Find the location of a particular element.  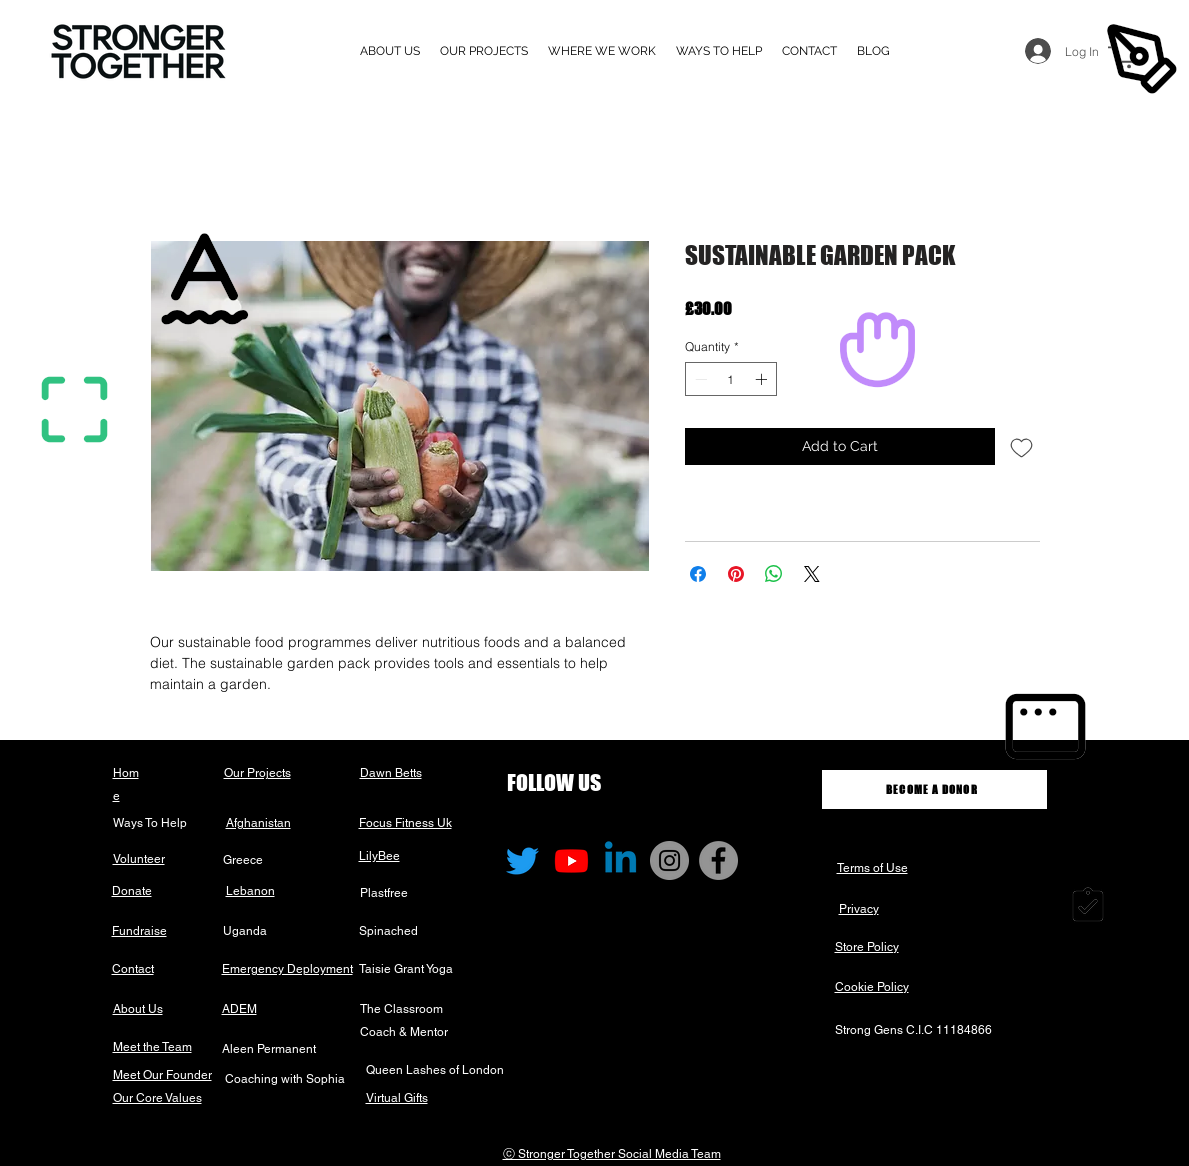

access vector drawing tools is located at coordinates (1142, 59).